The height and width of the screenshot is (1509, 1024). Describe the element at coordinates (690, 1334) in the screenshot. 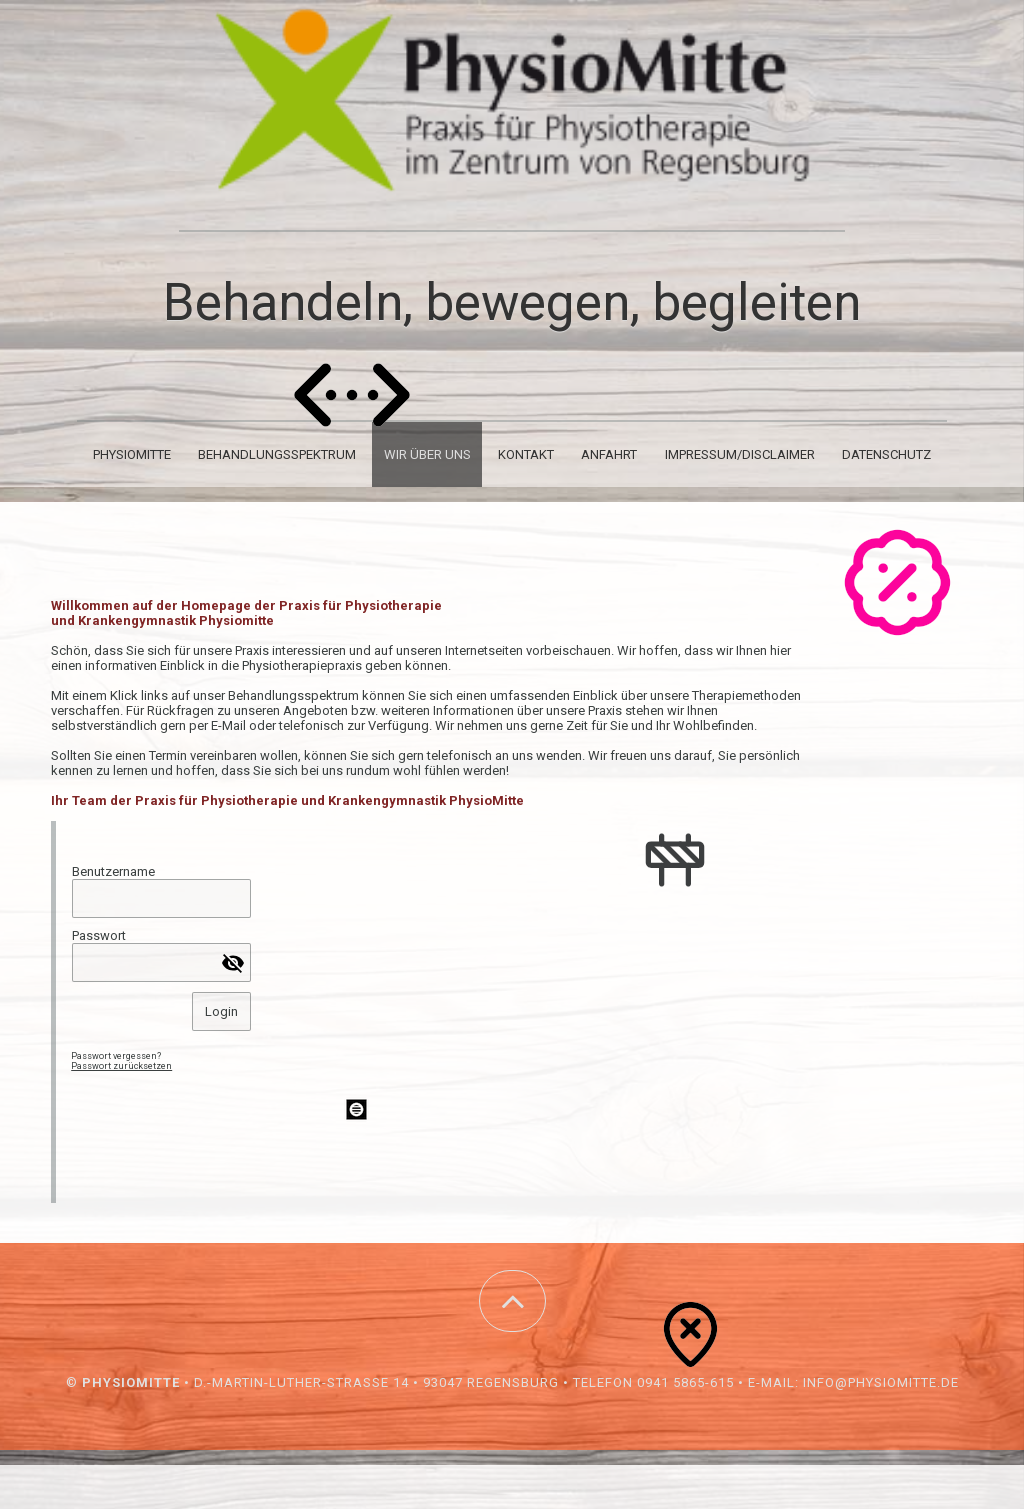

I see `remove a saved location` at that location.